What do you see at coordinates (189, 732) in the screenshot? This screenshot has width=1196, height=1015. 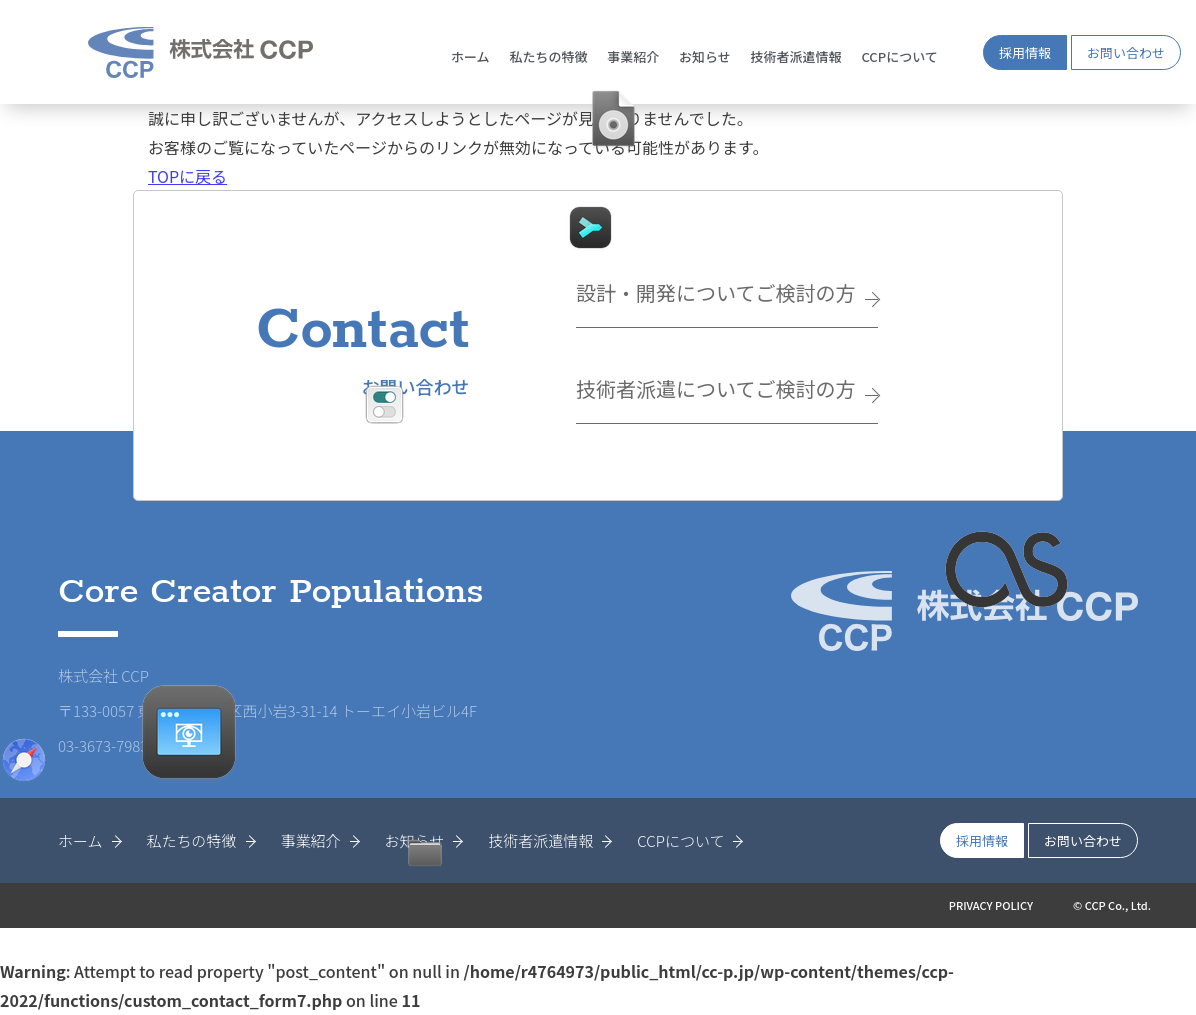 I see `open remote desktop or screen sharing preferences` at bounding box center [189, 732].